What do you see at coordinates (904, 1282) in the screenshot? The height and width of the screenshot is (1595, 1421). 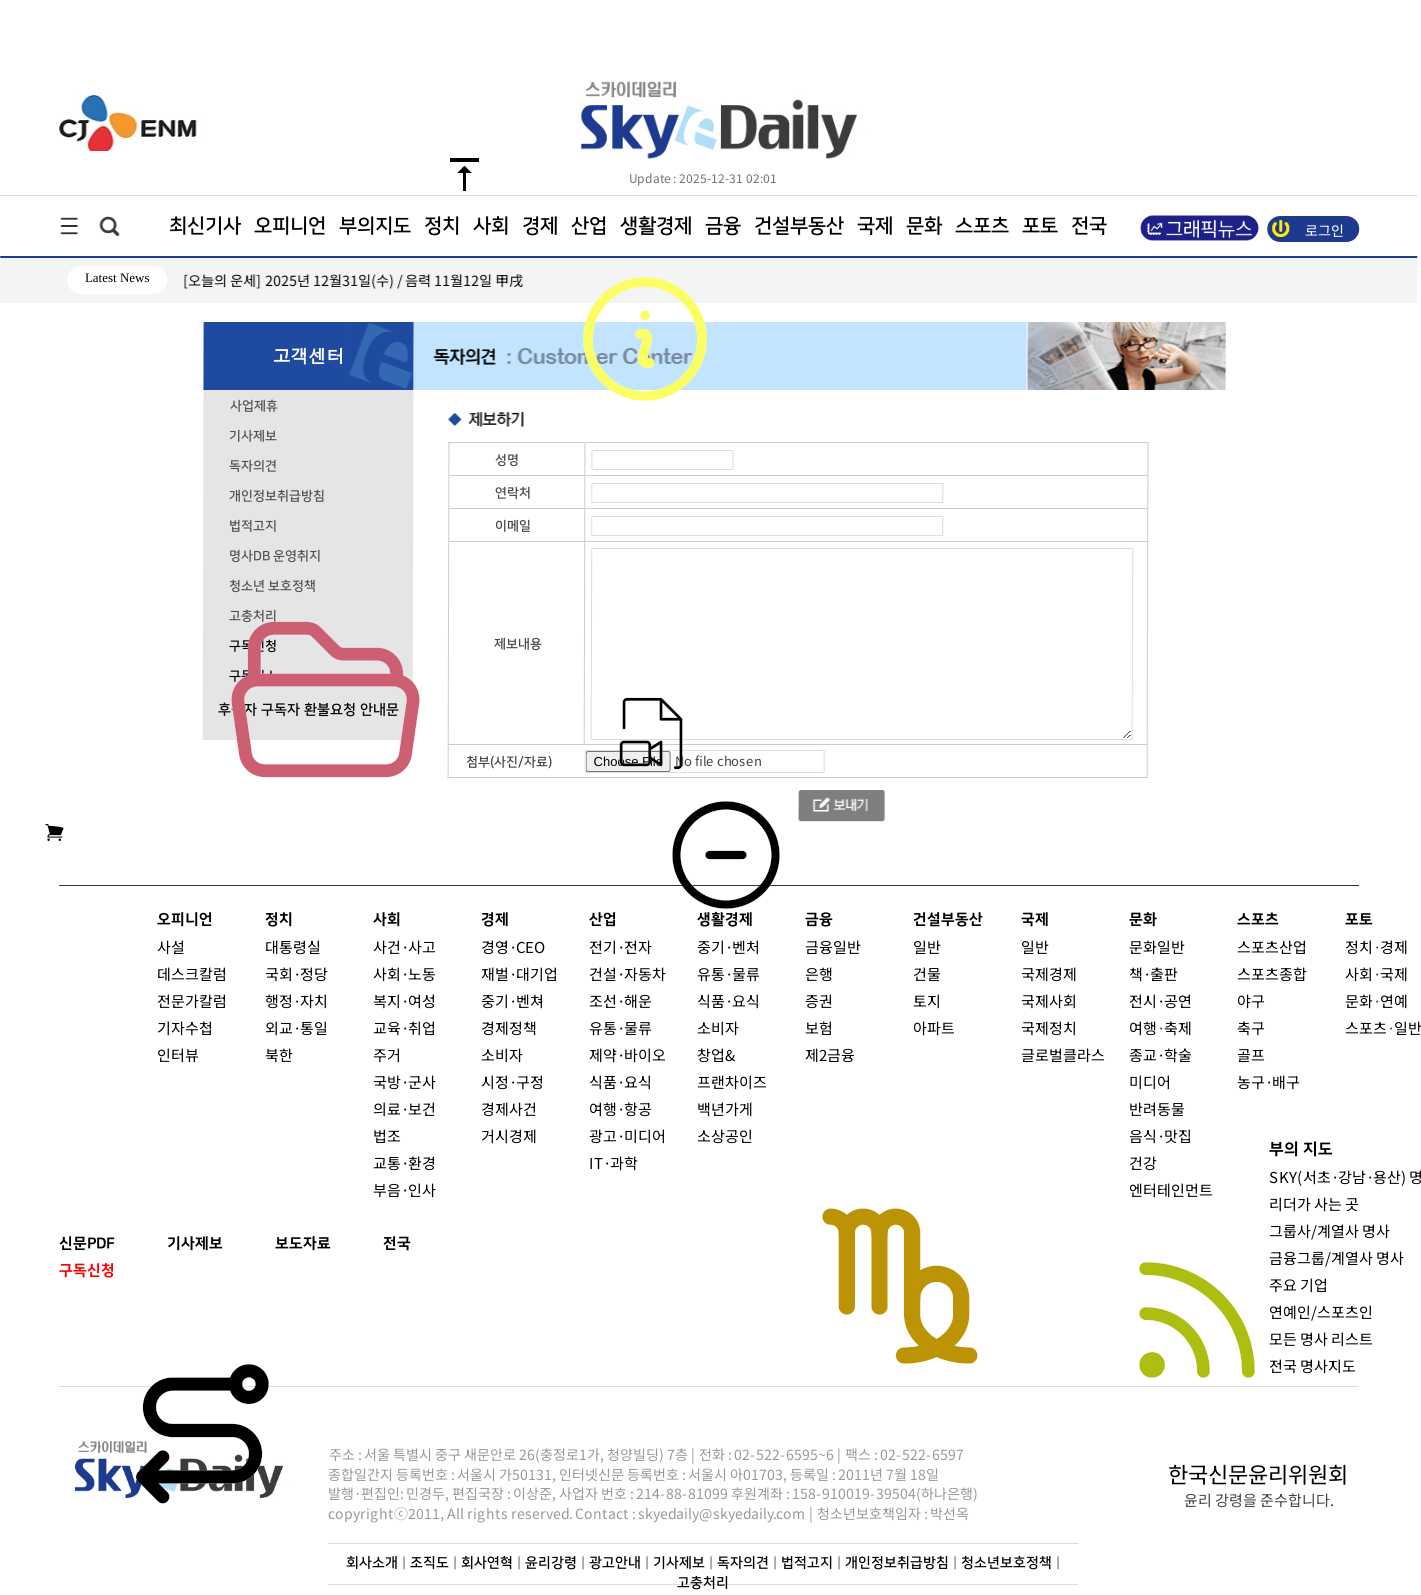 I see `indicates virgo zodiac sign` at bounding box center [904, 1282].